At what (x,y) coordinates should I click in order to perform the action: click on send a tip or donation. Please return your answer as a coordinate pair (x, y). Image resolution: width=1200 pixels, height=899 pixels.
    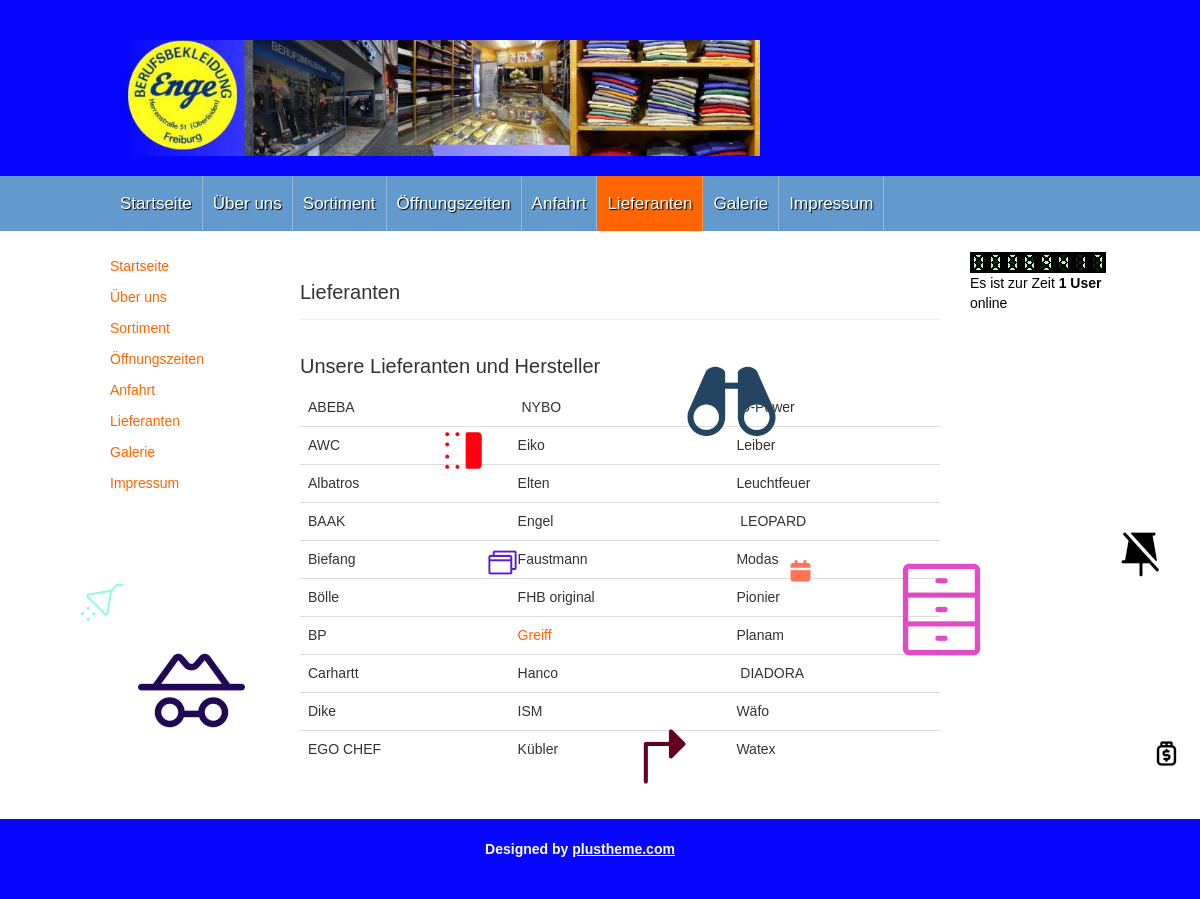
    Looking at the image, I should click on (1166, 753).